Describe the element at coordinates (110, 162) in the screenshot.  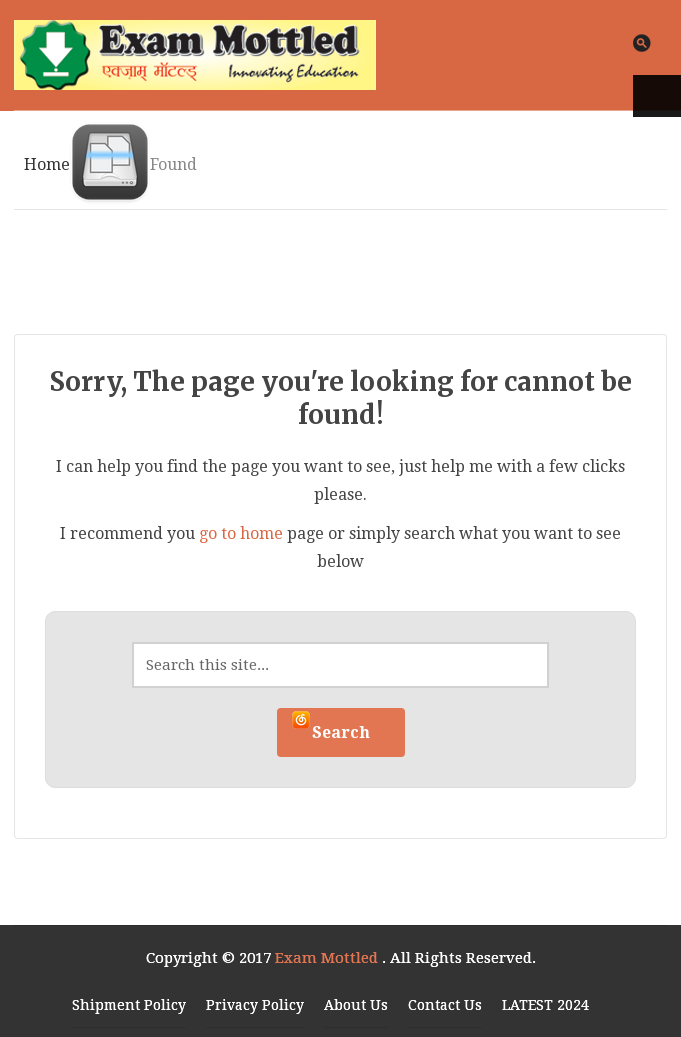
I see `open skanpage document scanning app` at that location.